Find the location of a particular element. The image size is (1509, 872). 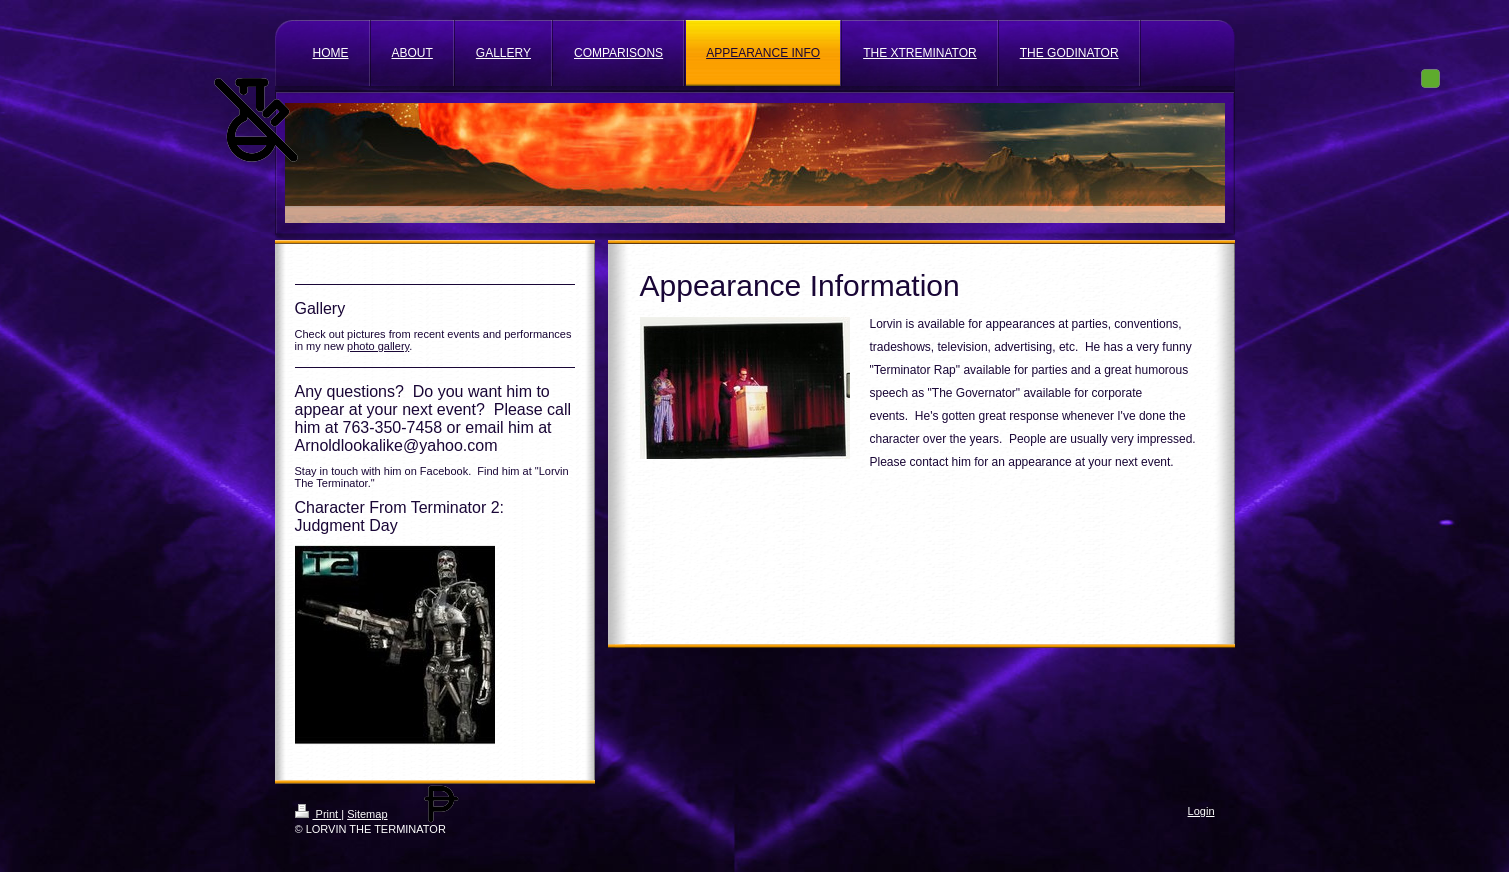

indicates price or amount in spanish pesetas is located at coordinates (440, 804).